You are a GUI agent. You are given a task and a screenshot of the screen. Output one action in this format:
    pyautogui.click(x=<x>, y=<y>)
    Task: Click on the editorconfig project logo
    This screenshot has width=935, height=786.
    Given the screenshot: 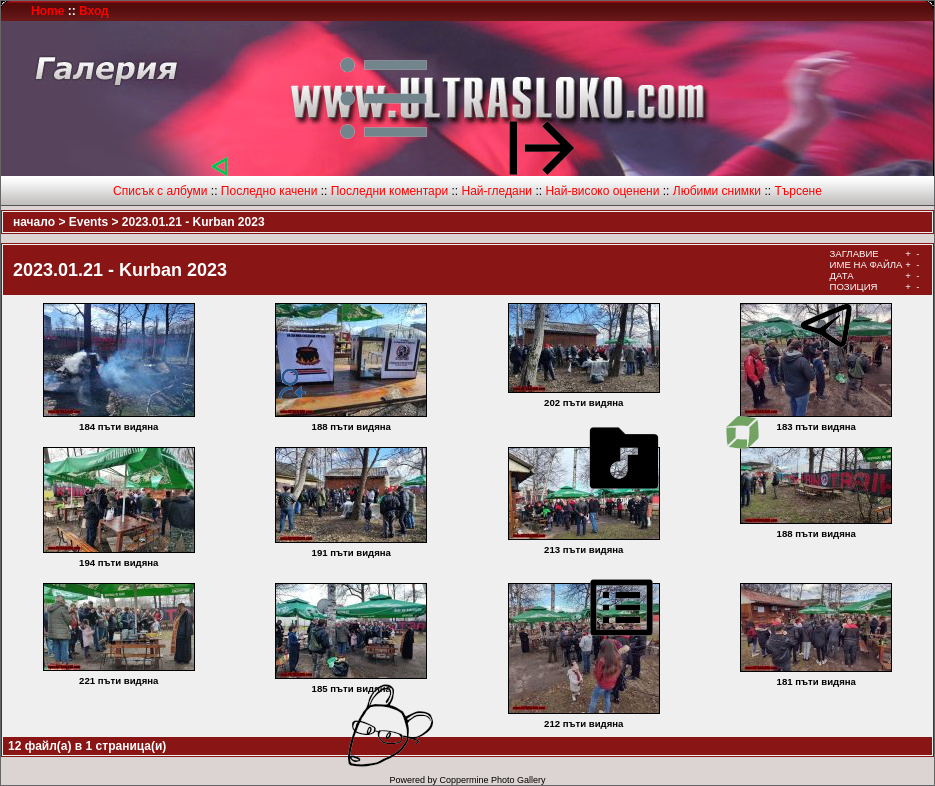 What is the action you would take?
    pyautogui.click(x=390, y=725)
    